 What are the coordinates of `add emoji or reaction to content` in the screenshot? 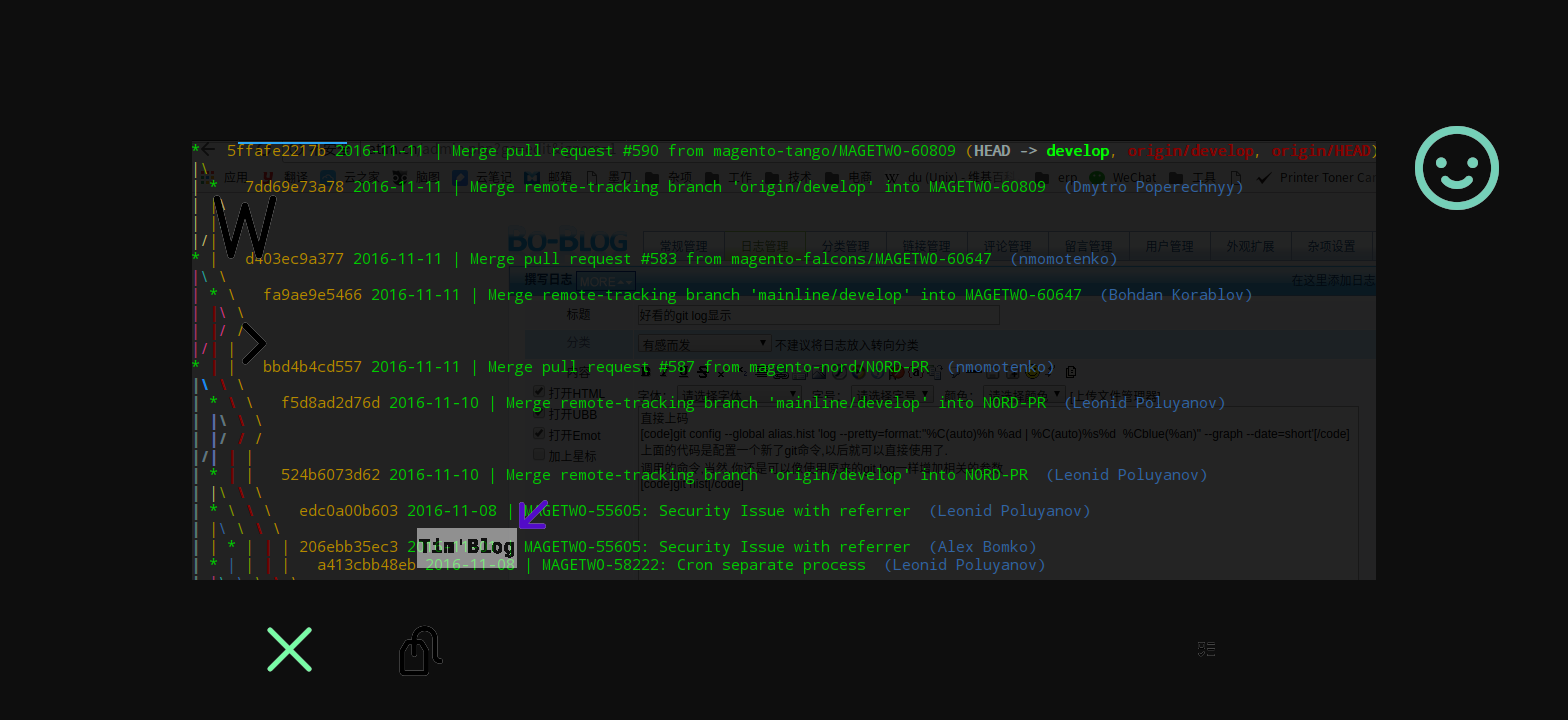 It's located at (1457, 168).